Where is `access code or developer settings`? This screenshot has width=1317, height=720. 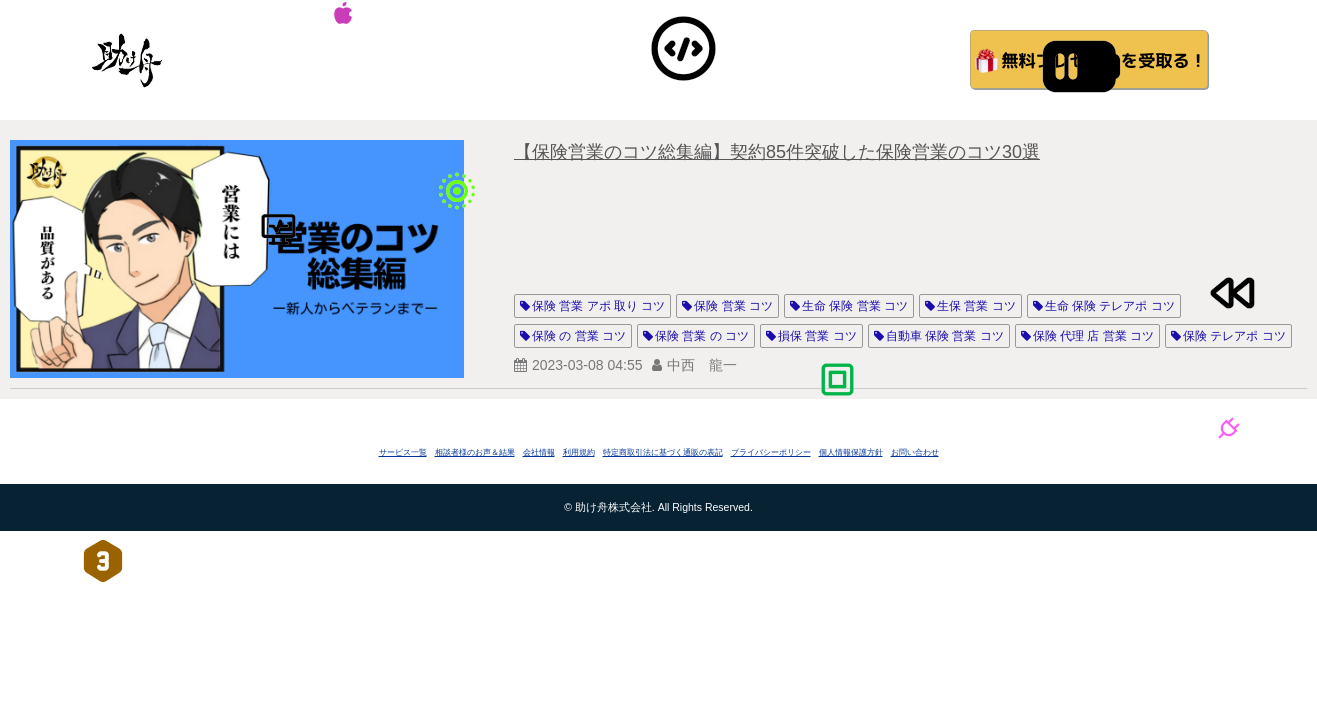 access code or developer settings is located at coordinates (683, 48).